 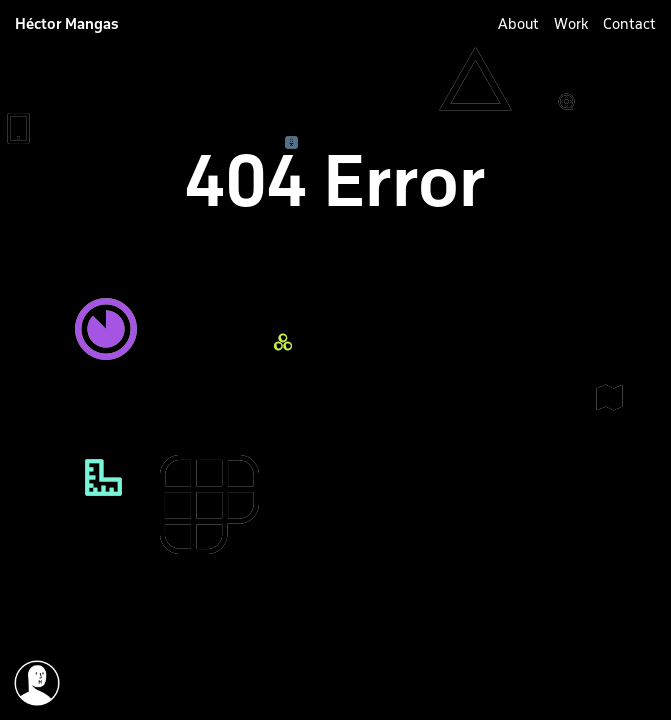 I want to click on open map view, so click(x=609, y=397).